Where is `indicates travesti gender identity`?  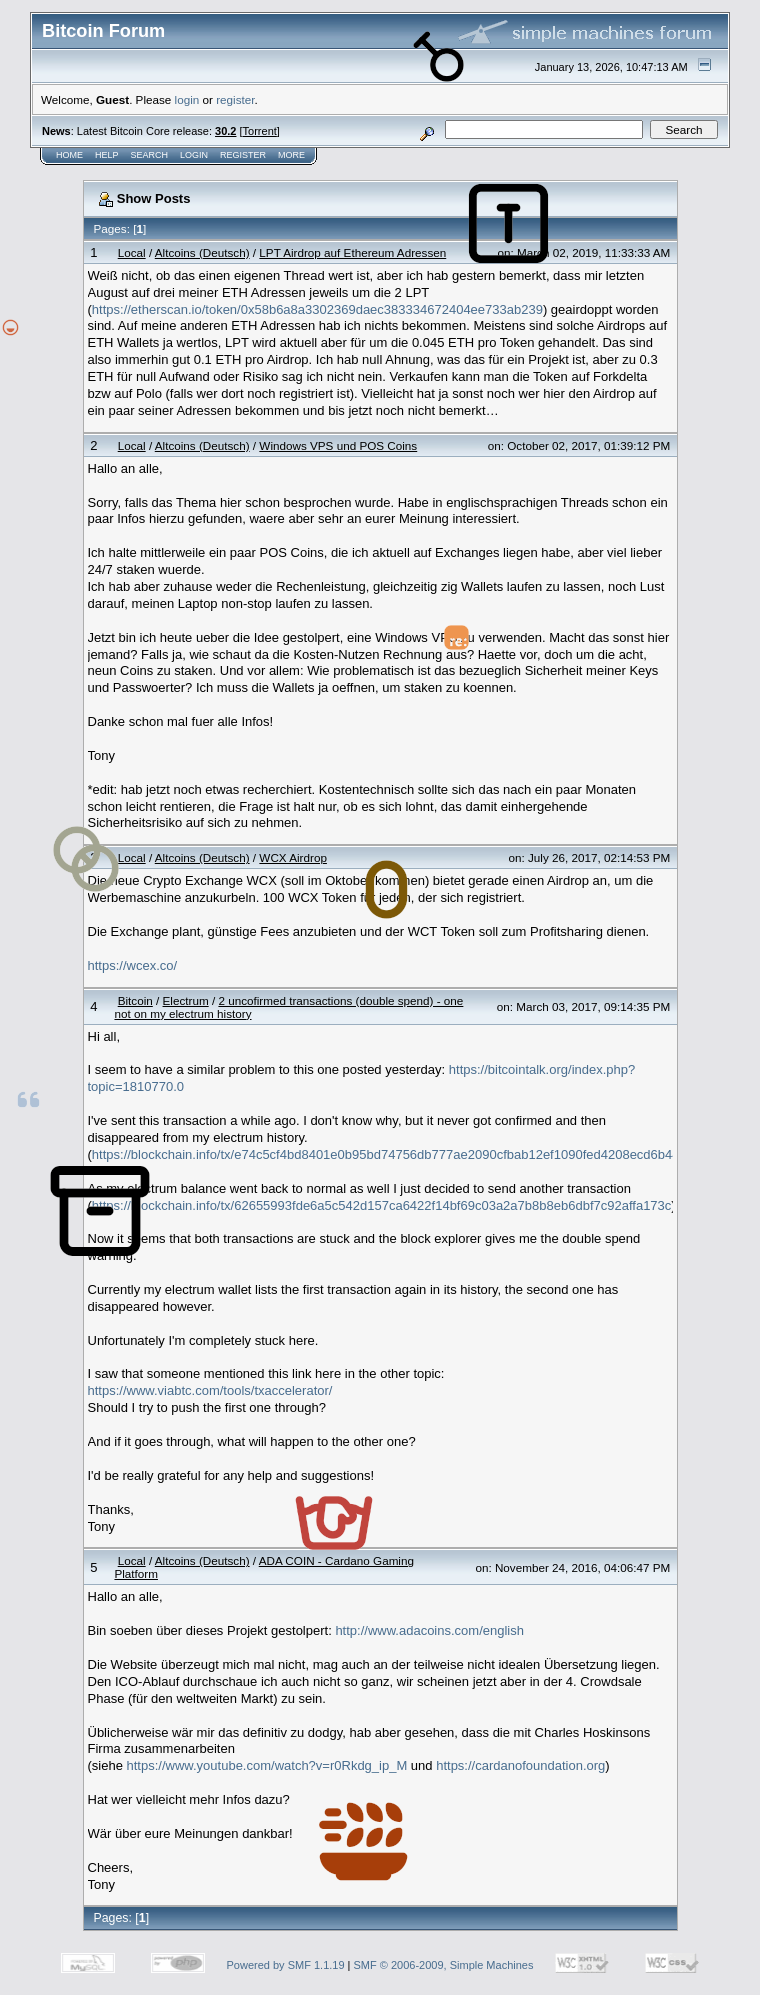
indicates travesti gender identity is located at coordinates (438, 56).